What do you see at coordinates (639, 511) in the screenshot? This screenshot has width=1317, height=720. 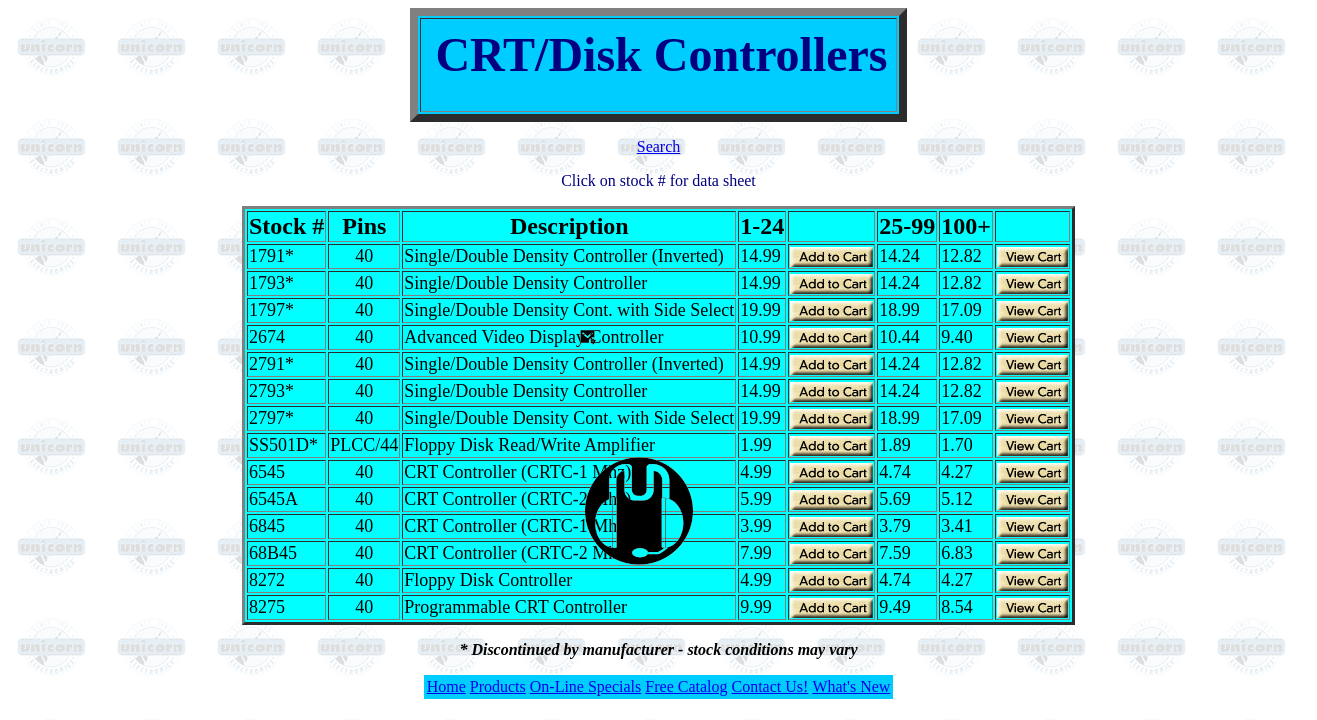 I see `open mumble voice chat application` at bounding box center [639, 511].